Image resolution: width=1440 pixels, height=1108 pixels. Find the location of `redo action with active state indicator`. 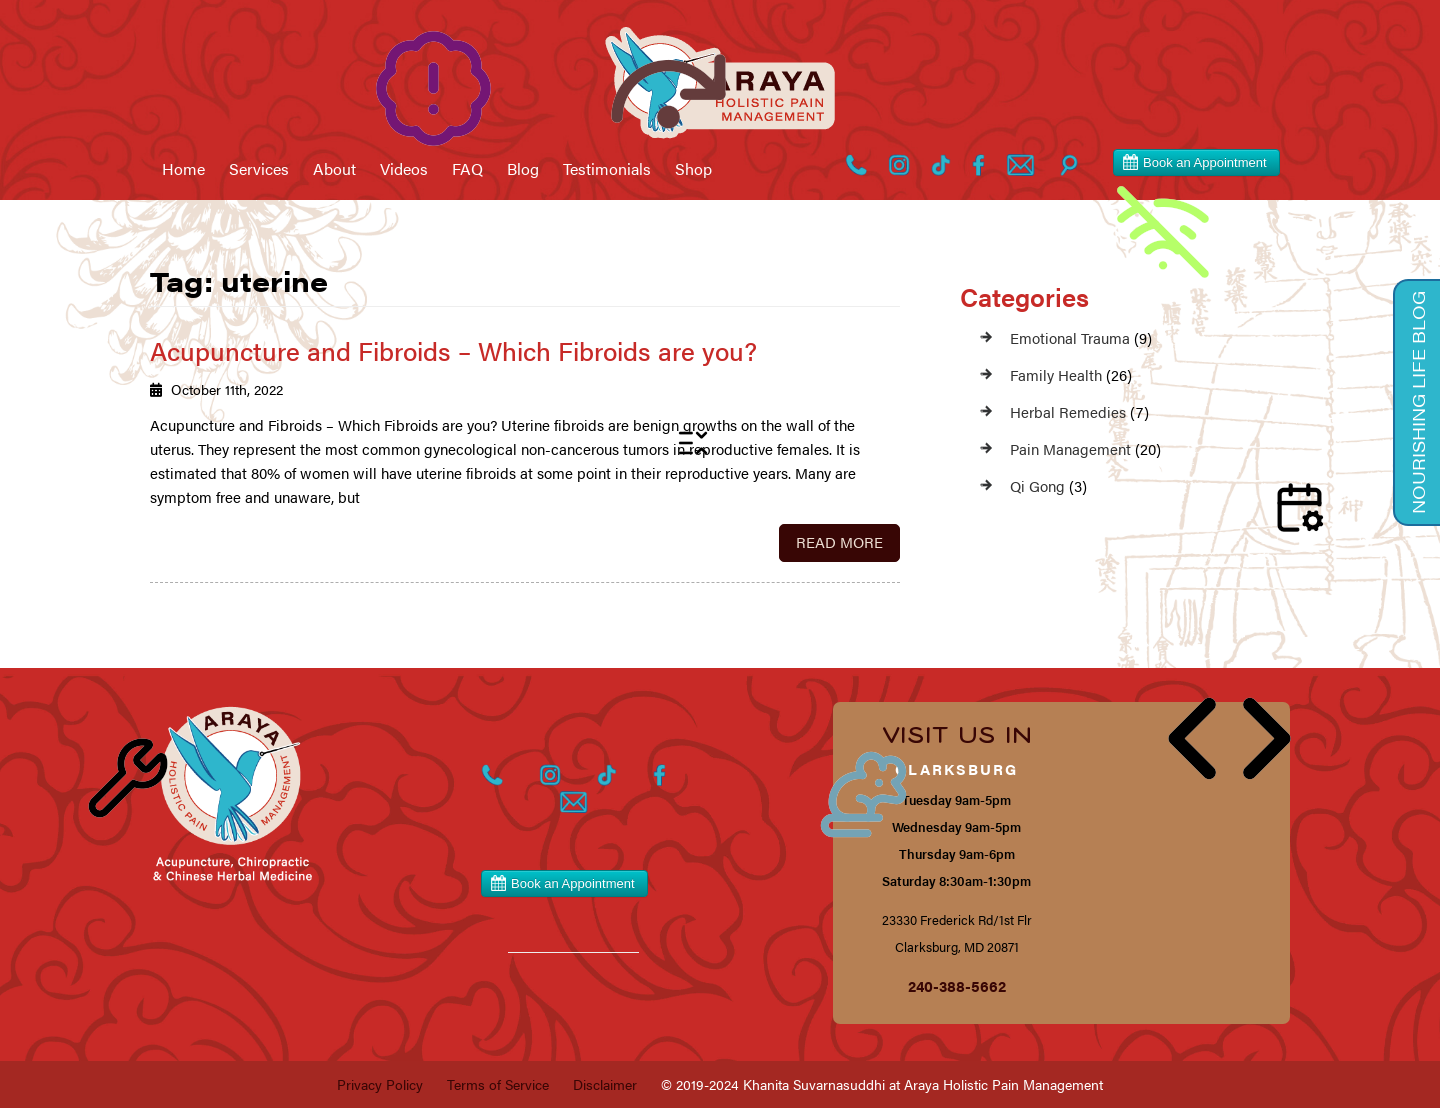

redo action with active state indicator is located at coordinates (668, 88).